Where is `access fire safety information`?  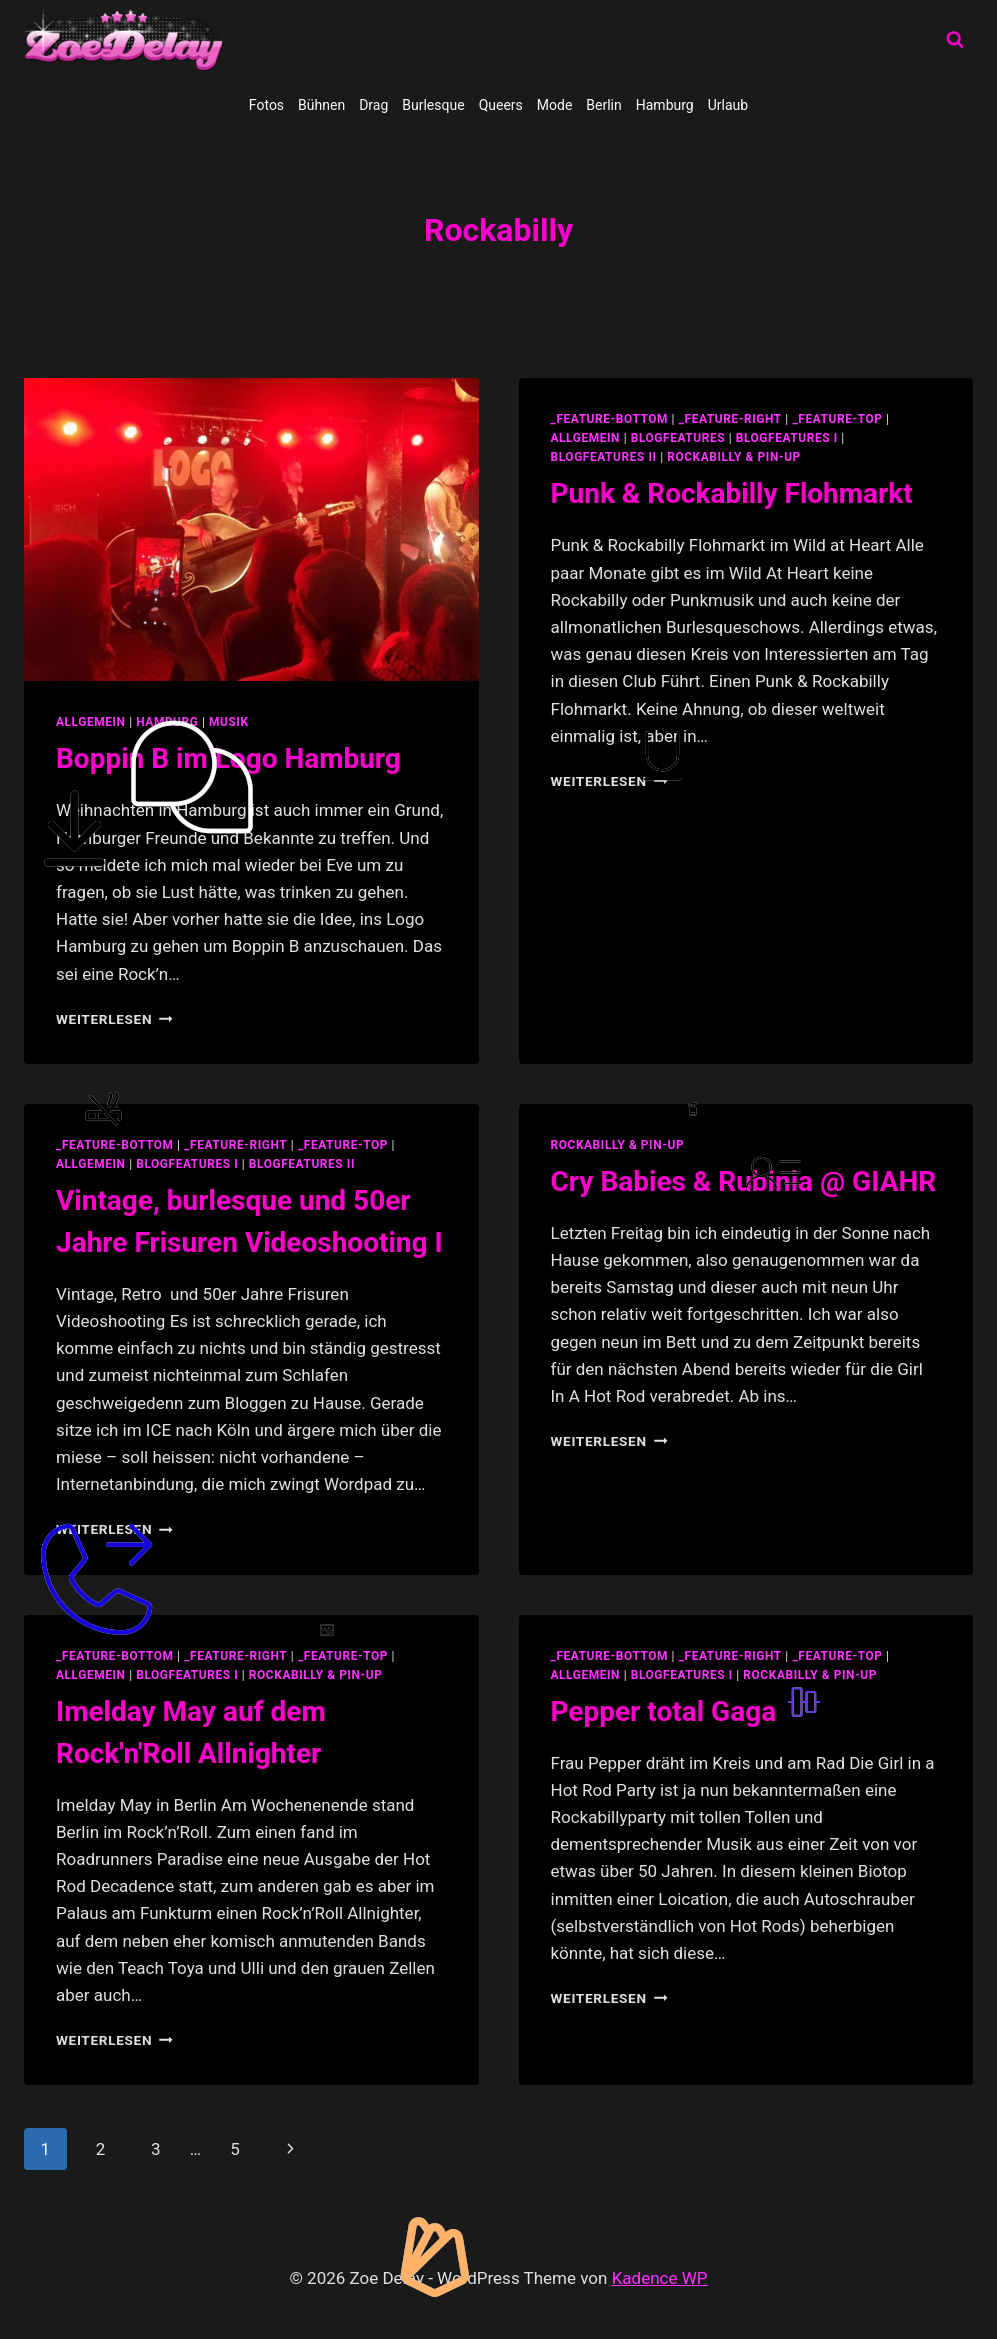
access fire safety information is located at coordinates (693, 1109).